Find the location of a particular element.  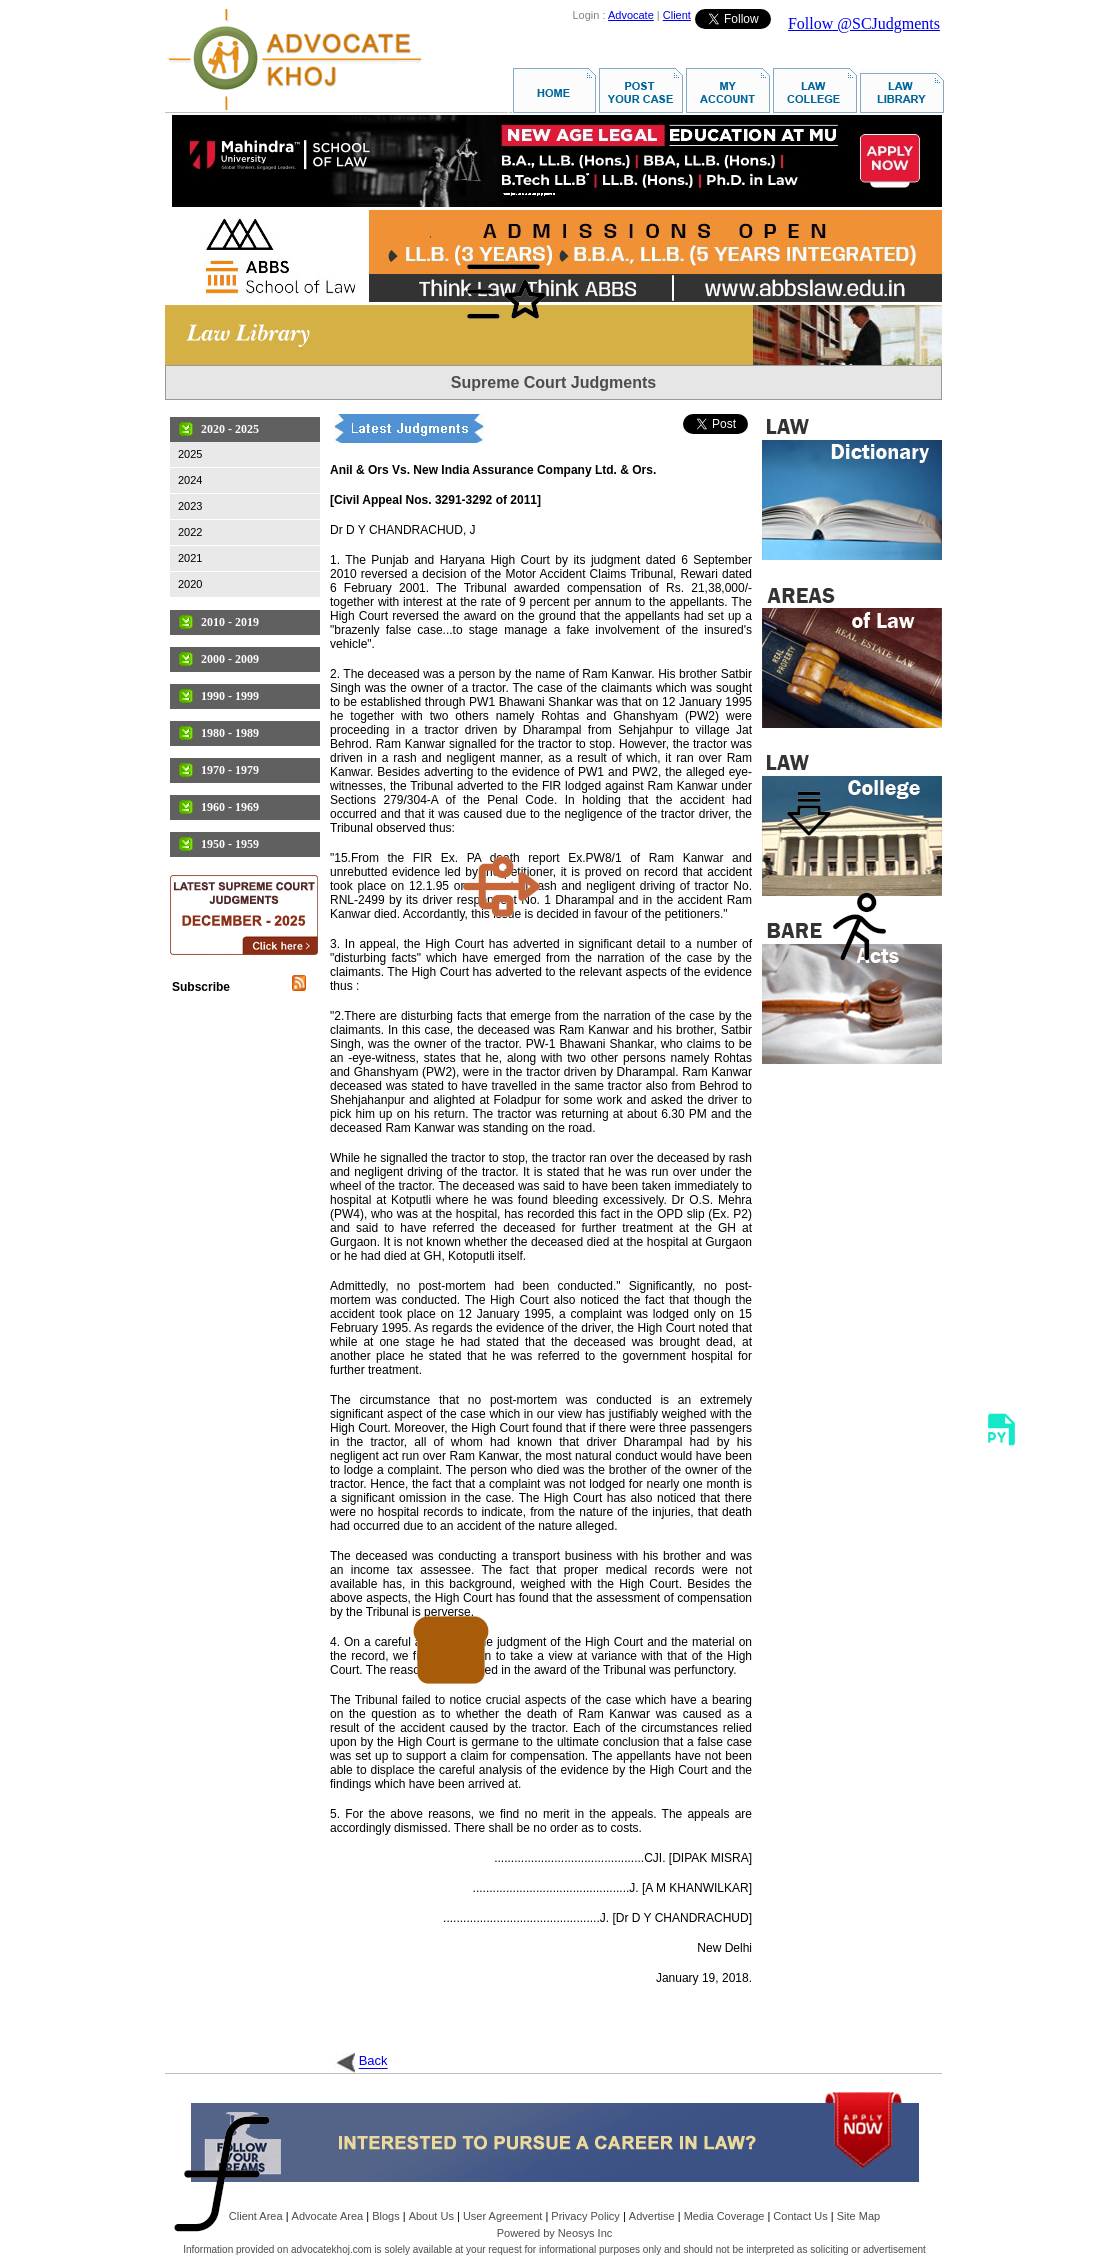

connect a usb device is located at coordinates (501, 886).